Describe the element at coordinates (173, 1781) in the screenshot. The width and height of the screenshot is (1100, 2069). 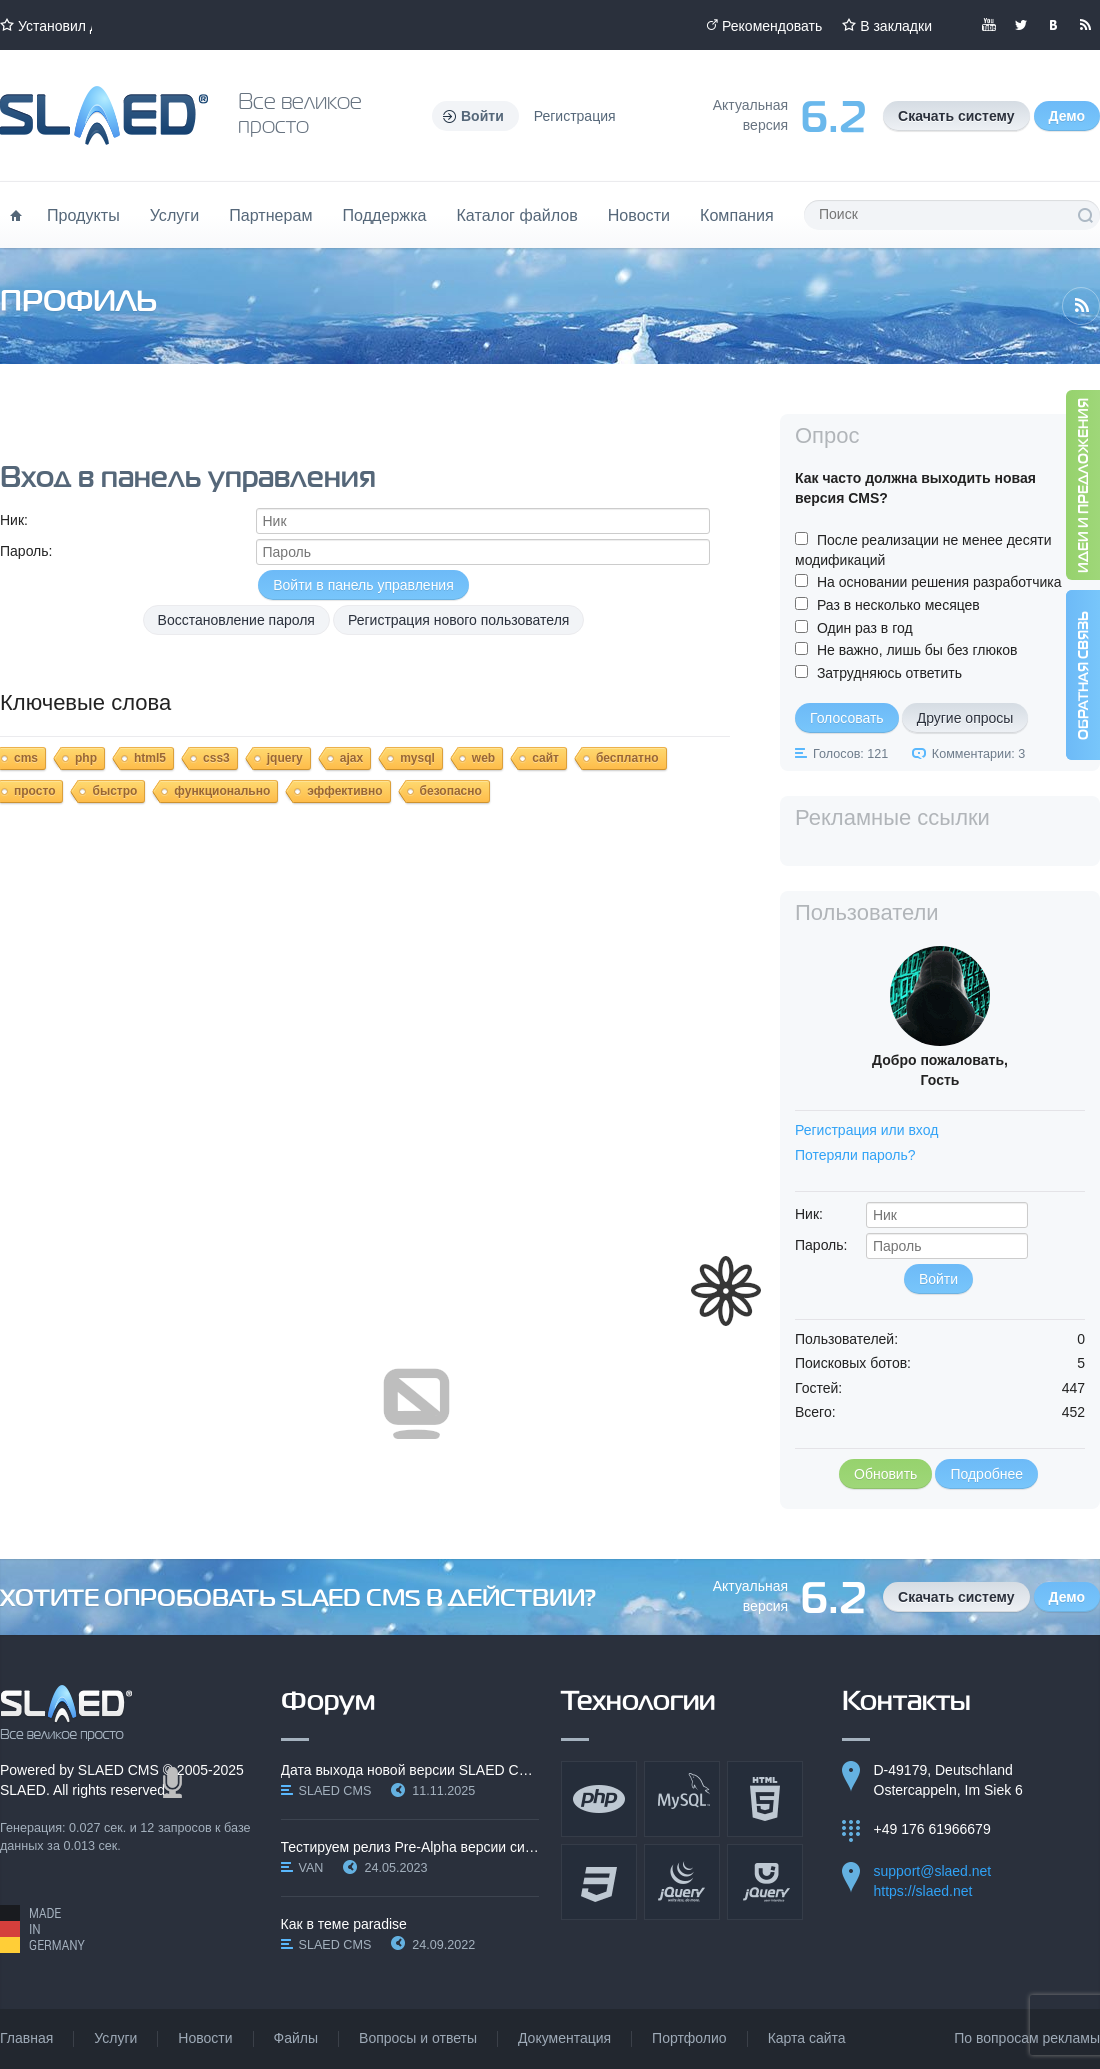
I see `enable microphone or voice input` at that location.